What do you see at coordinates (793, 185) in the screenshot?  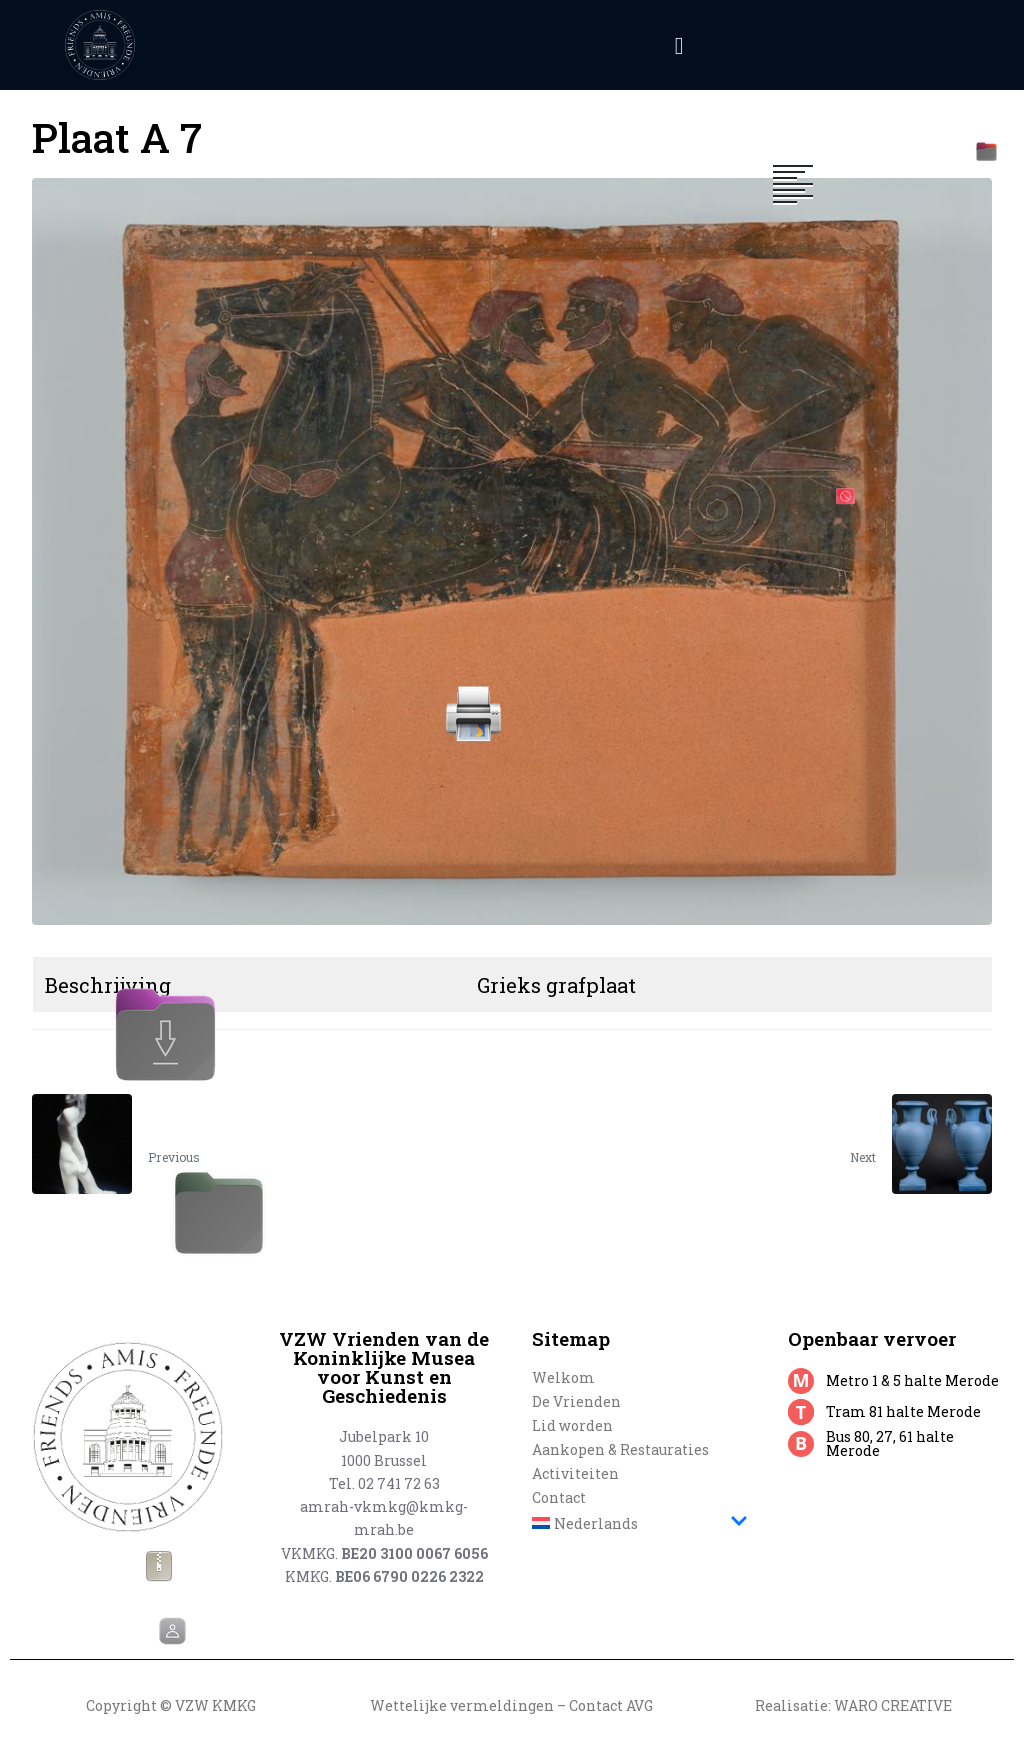 I see `align text to the left margin` at bounding box center [793, 185].